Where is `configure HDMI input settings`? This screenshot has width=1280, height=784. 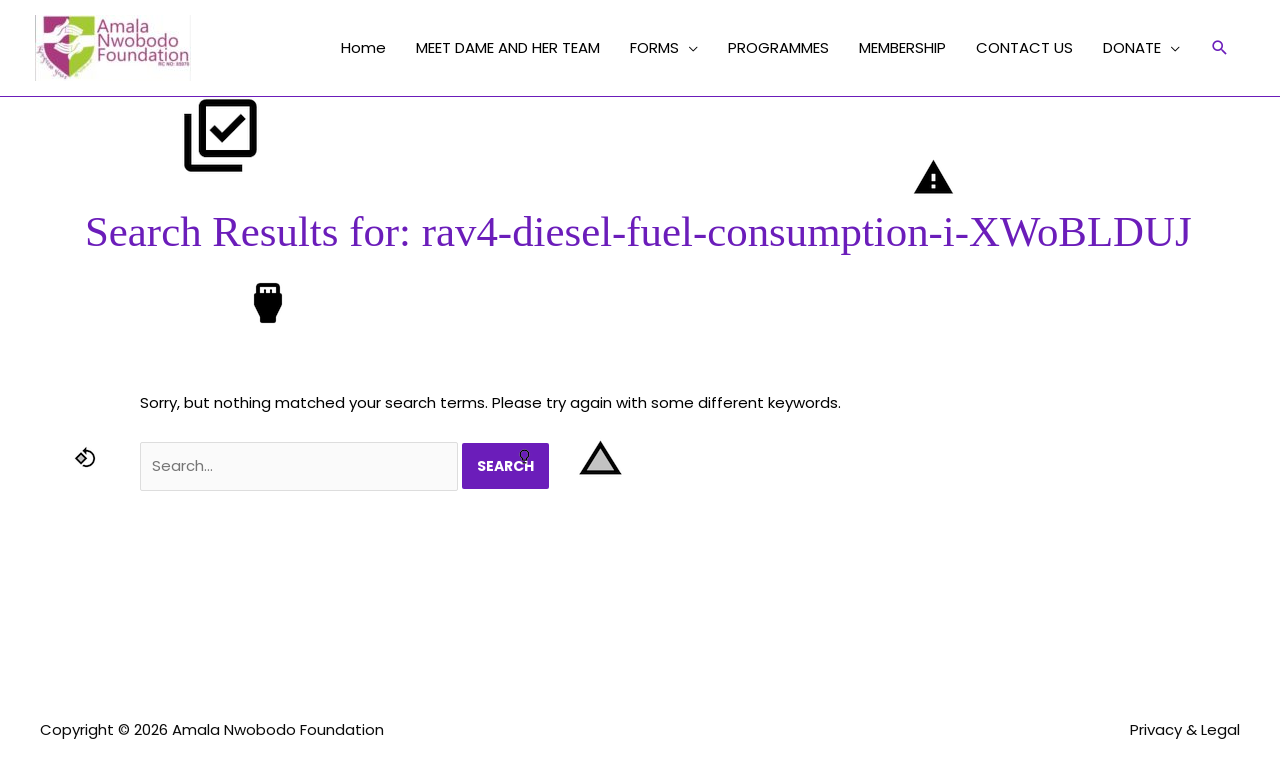 configure HDMI input settings is located at coordinates (268, 303).